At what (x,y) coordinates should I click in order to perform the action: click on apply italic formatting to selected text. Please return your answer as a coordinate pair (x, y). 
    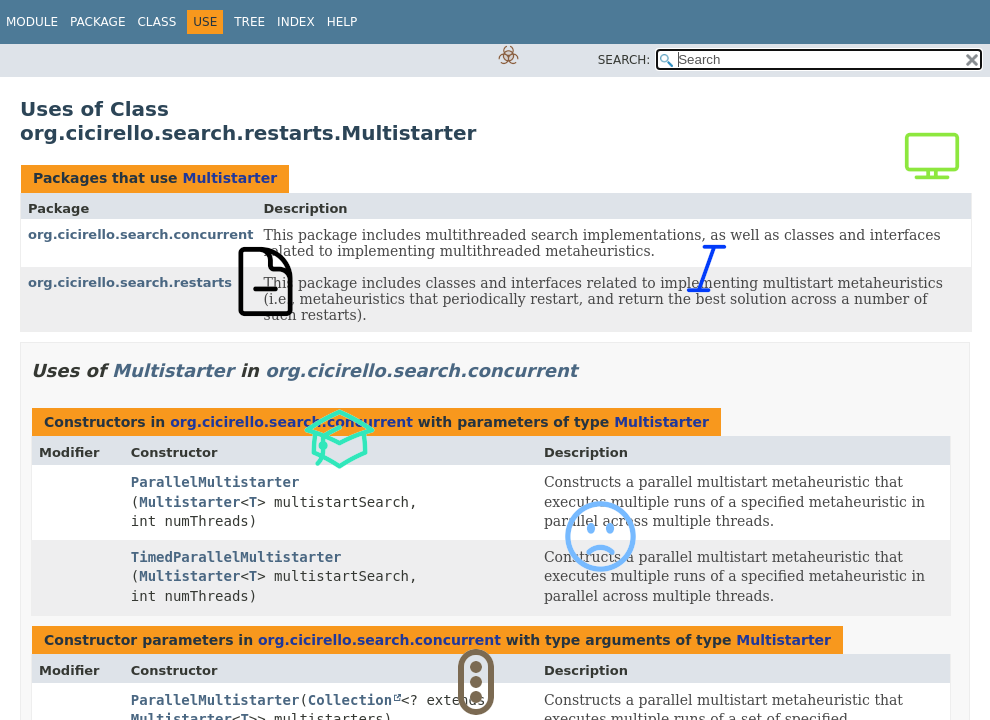
    Looking at the image, I should click on (706, 268).